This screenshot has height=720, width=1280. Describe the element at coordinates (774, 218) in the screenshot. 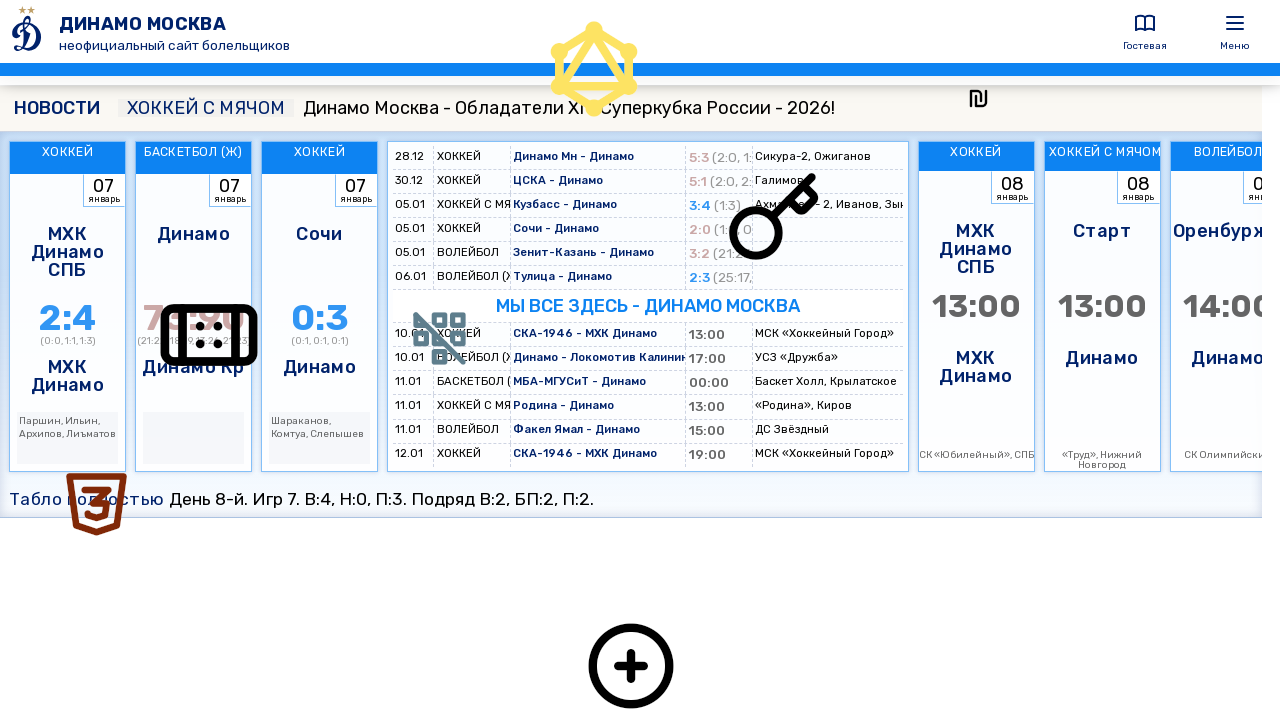

I see `access security or password settings` at that location.